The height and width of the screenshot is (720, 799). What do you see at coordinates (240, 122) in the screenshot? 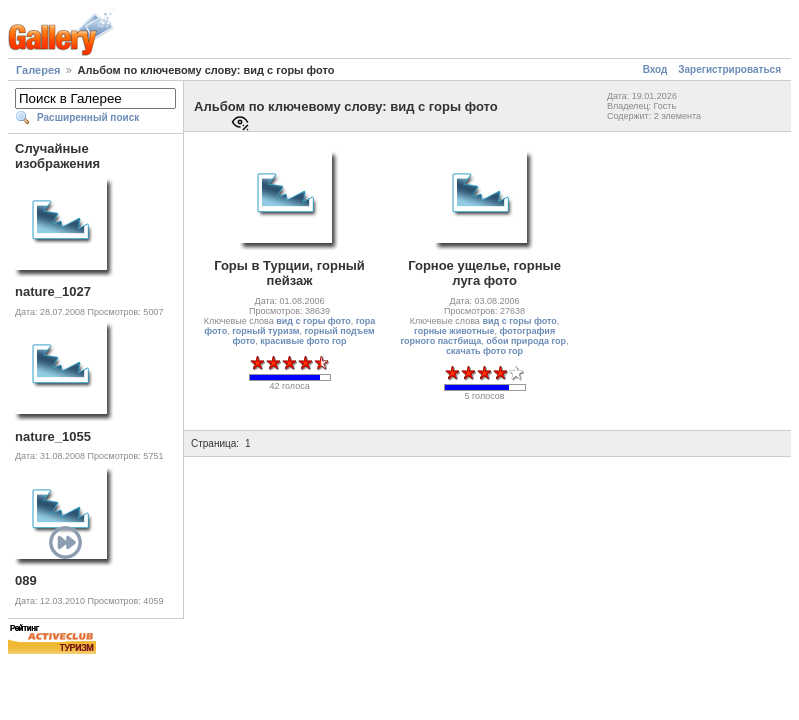
I see `view available discounts or promotions` at bounding box center [240, 122].